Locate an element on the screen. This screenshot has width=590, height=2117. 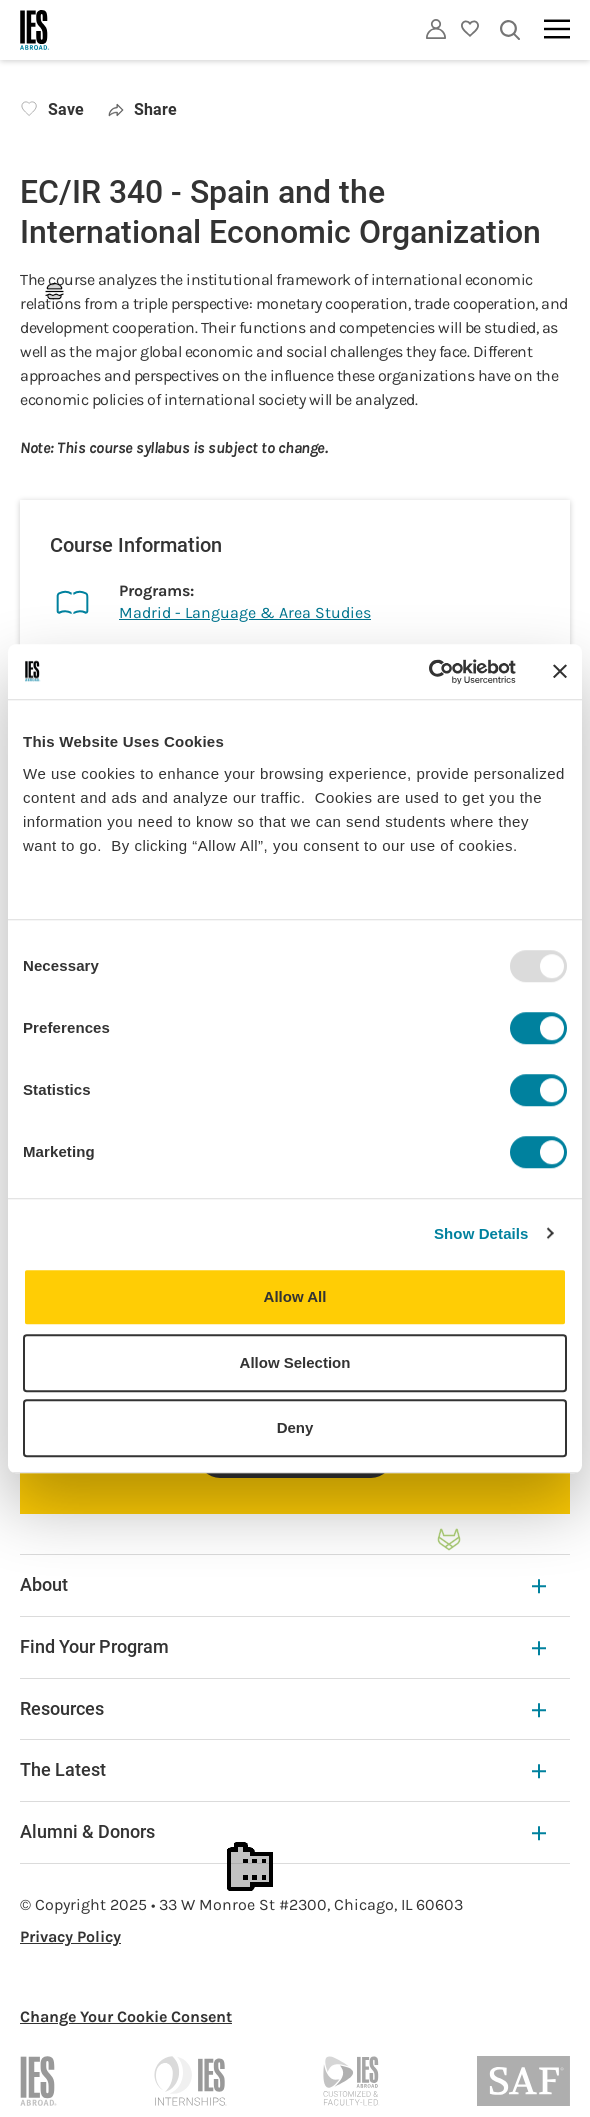
access photos from camera roll is located at coordinates (250, 1868).